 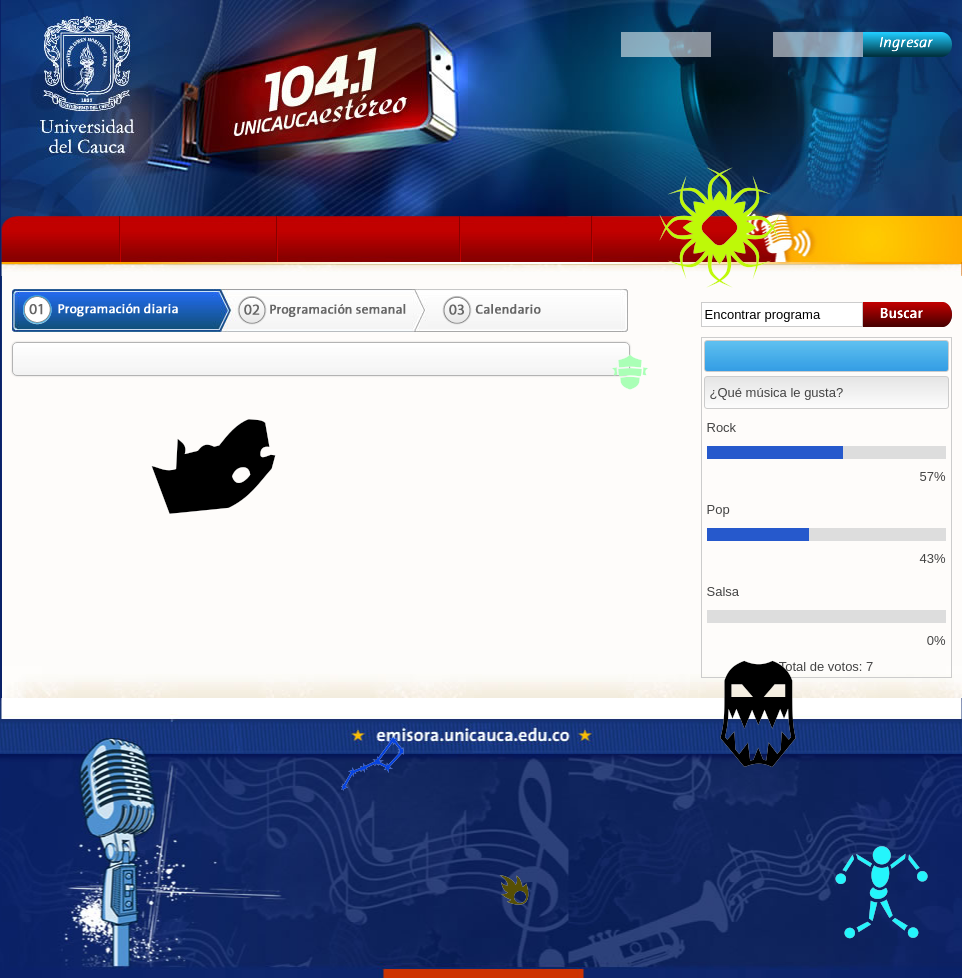 I want to click on view ursa major constellation, so click(x=372, y=763).